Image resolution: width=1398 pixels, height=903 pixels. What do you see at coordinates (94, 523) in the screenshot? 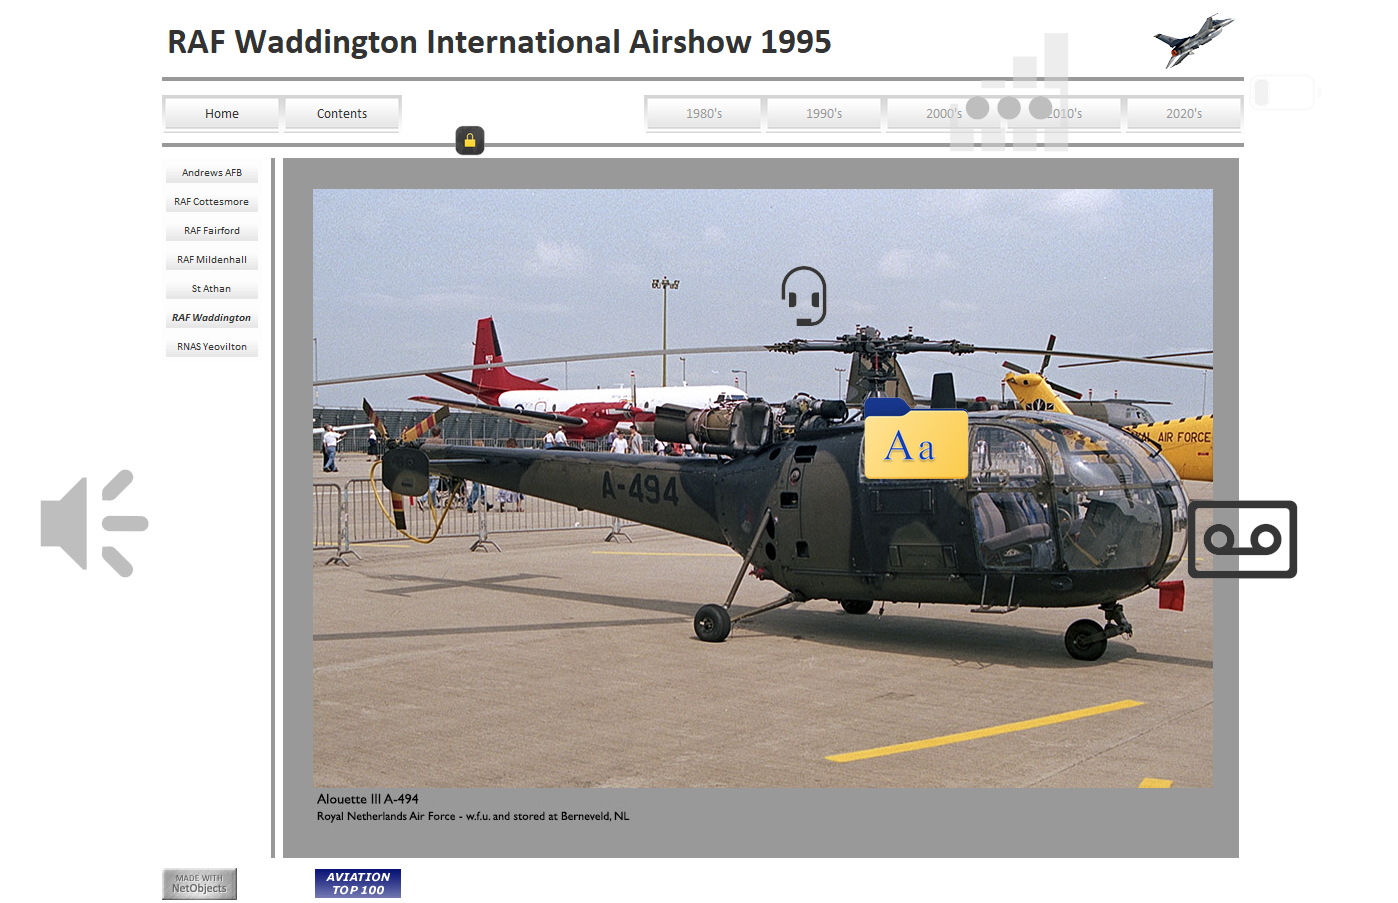
I see `audio speaker output indicator` at bounding box center [94, 523].